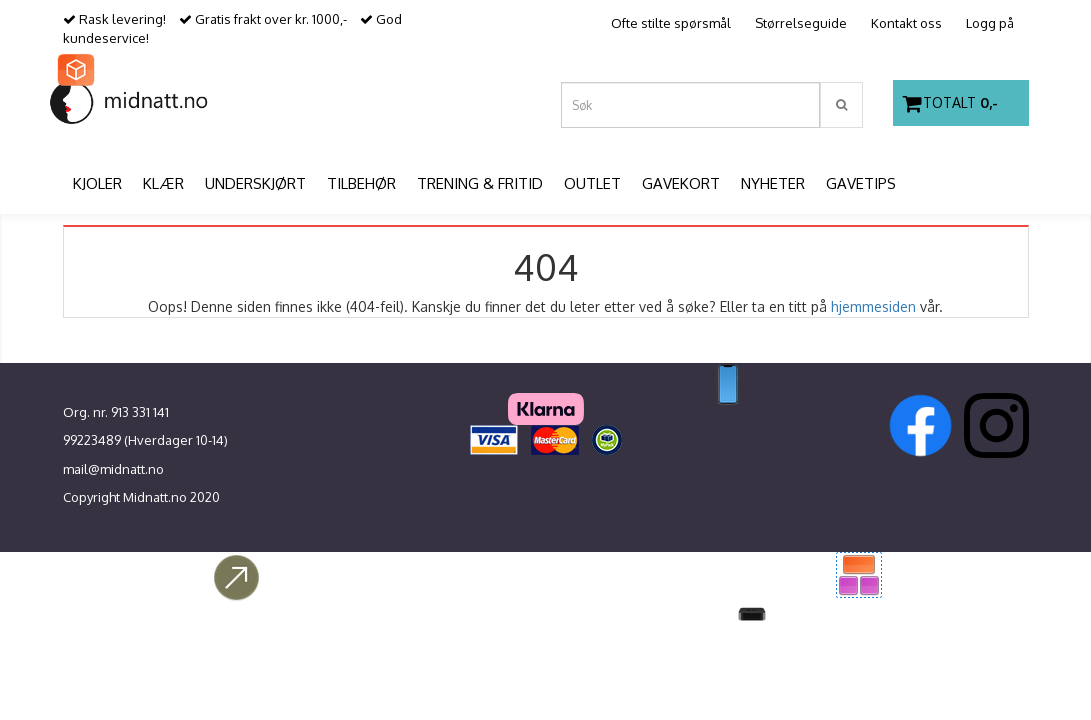  I want to click on apple tv device icon, so click(752, 610).